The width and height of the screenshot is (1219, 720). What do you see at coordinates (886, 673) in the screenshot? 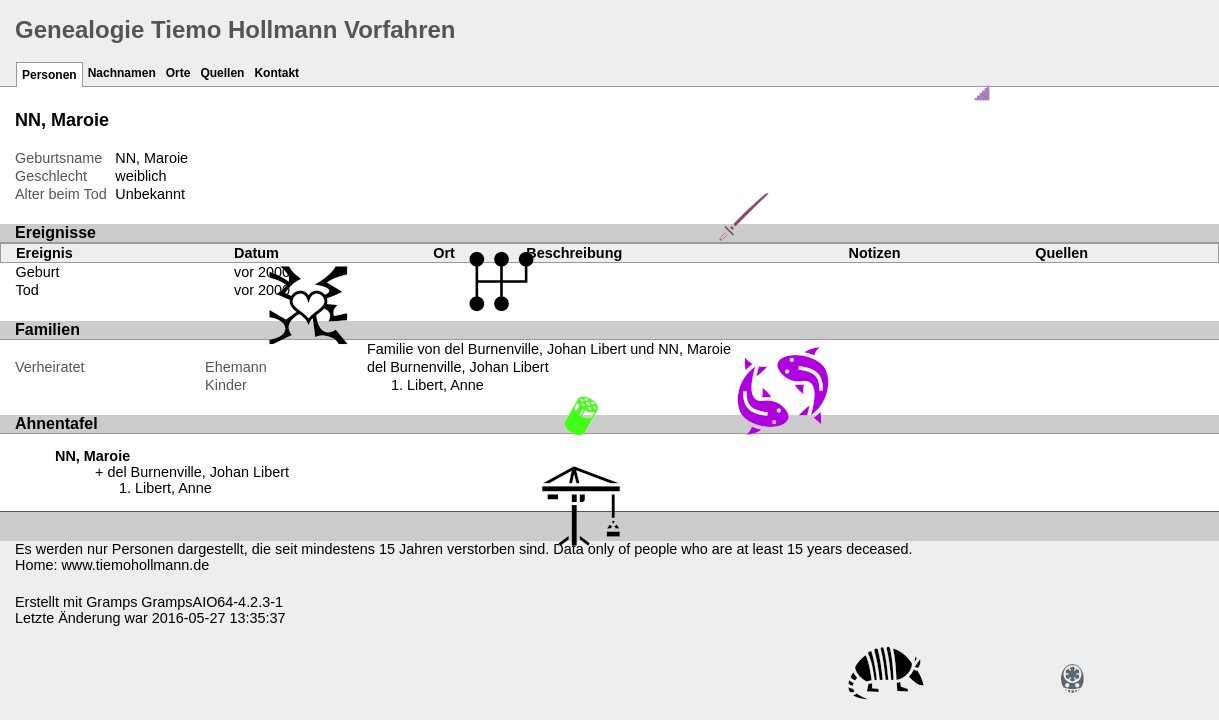
I see `armadillo character or avatar selection` at bounding box center [886, 673].